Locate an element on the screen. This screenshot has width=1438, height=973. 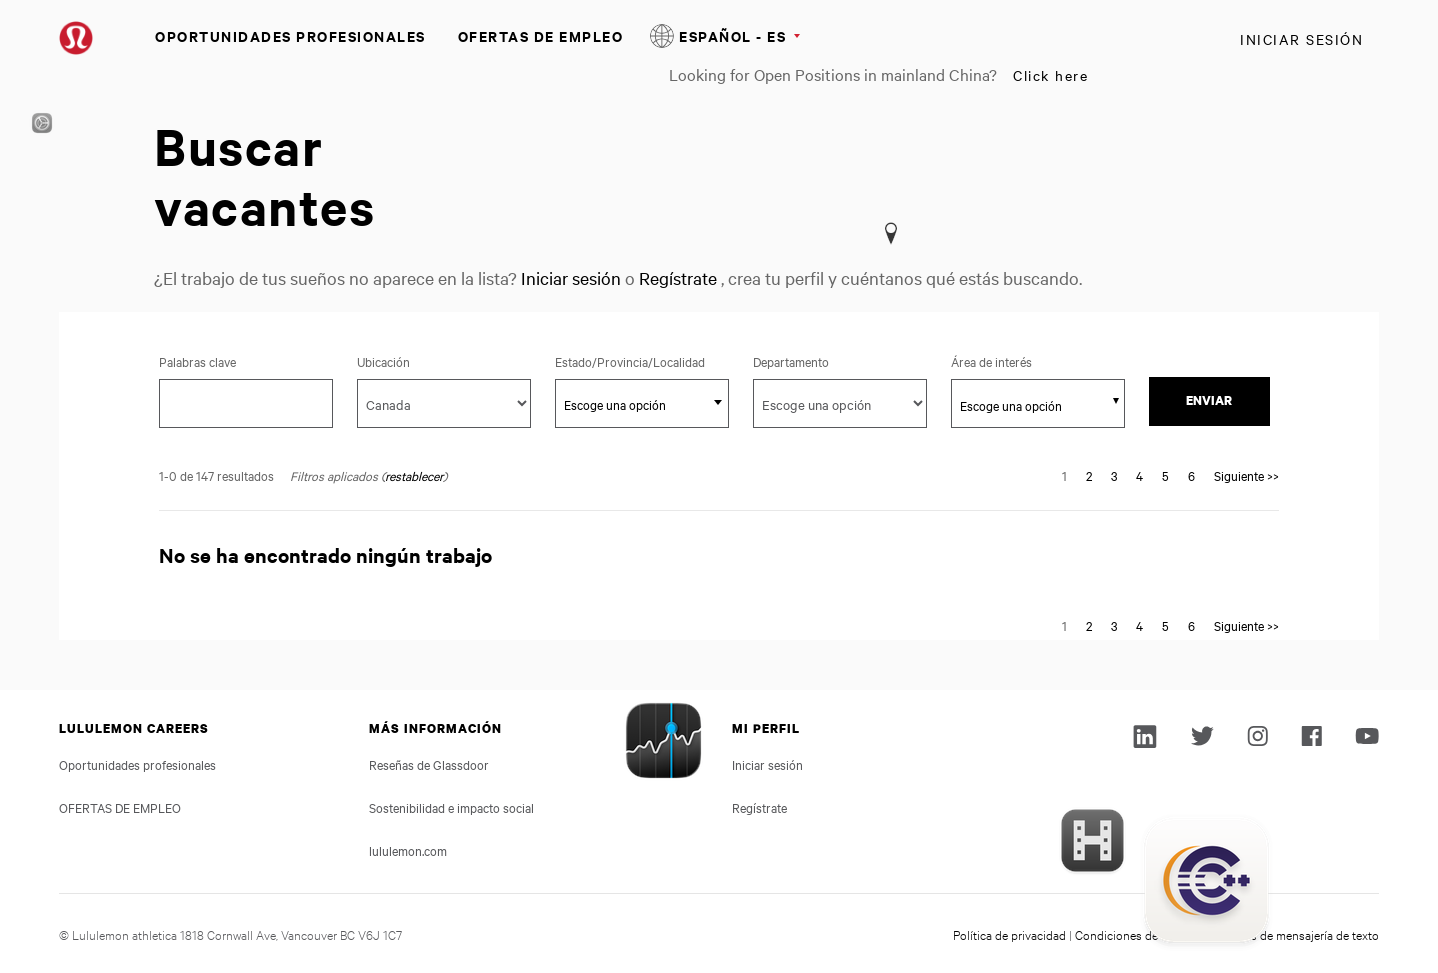
open haruna media player is located at coordinates (1092, 840).